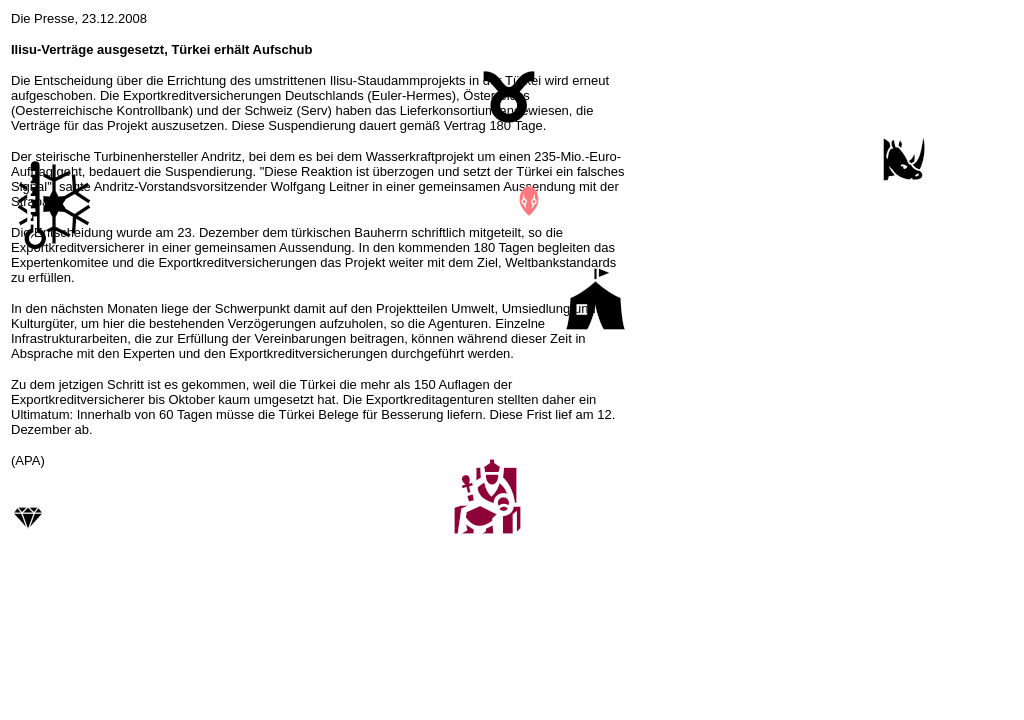 The width and height of the screenshot is (1024, 720). What do you see at coordinates (28, 517) in the screenshot?
I see `indicates premium or diamond-tier membership status` at bounding box center [28, 517].